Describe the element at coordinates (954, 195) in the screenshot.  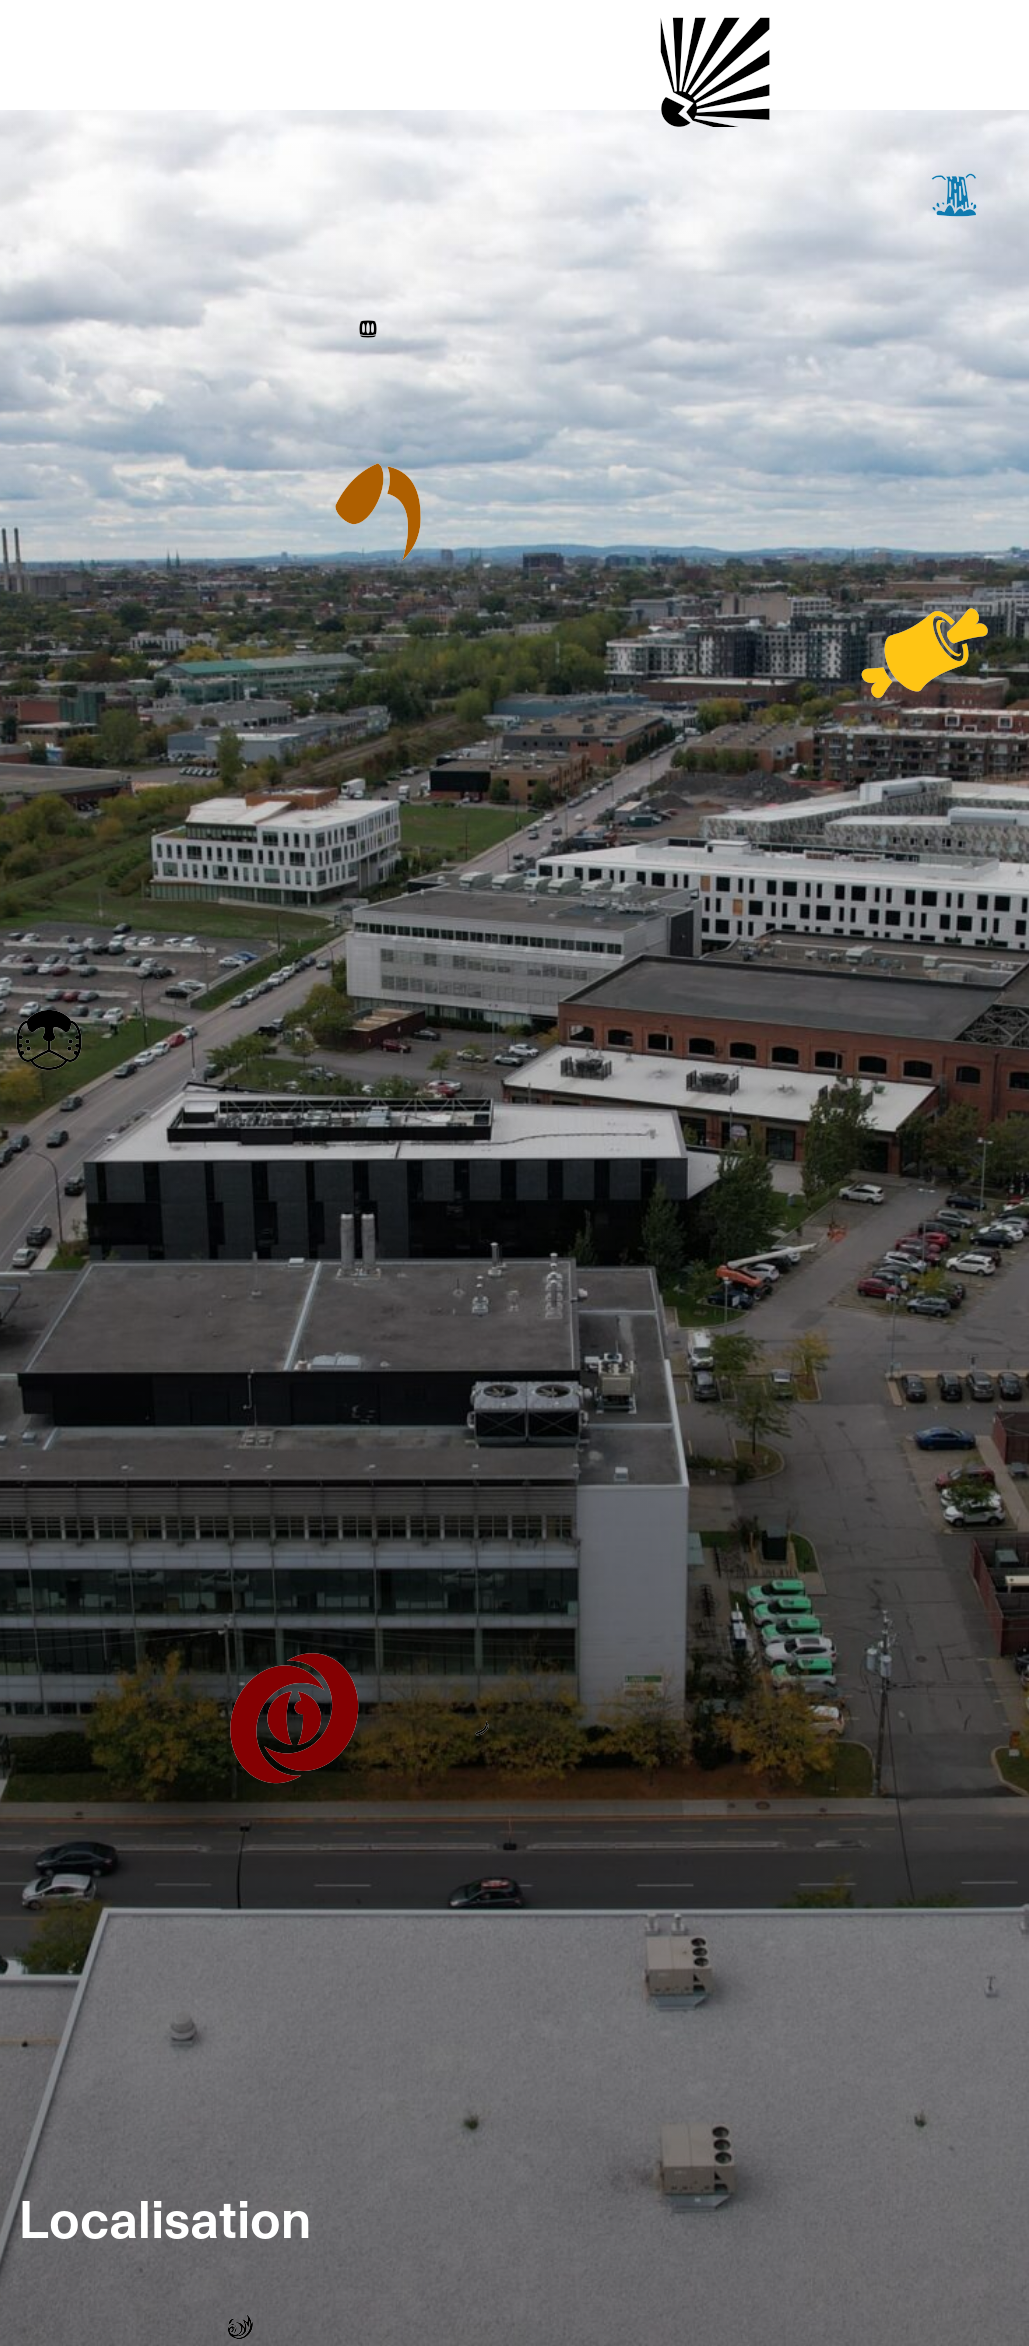
I see `view waterfall location or landmark` at that location.